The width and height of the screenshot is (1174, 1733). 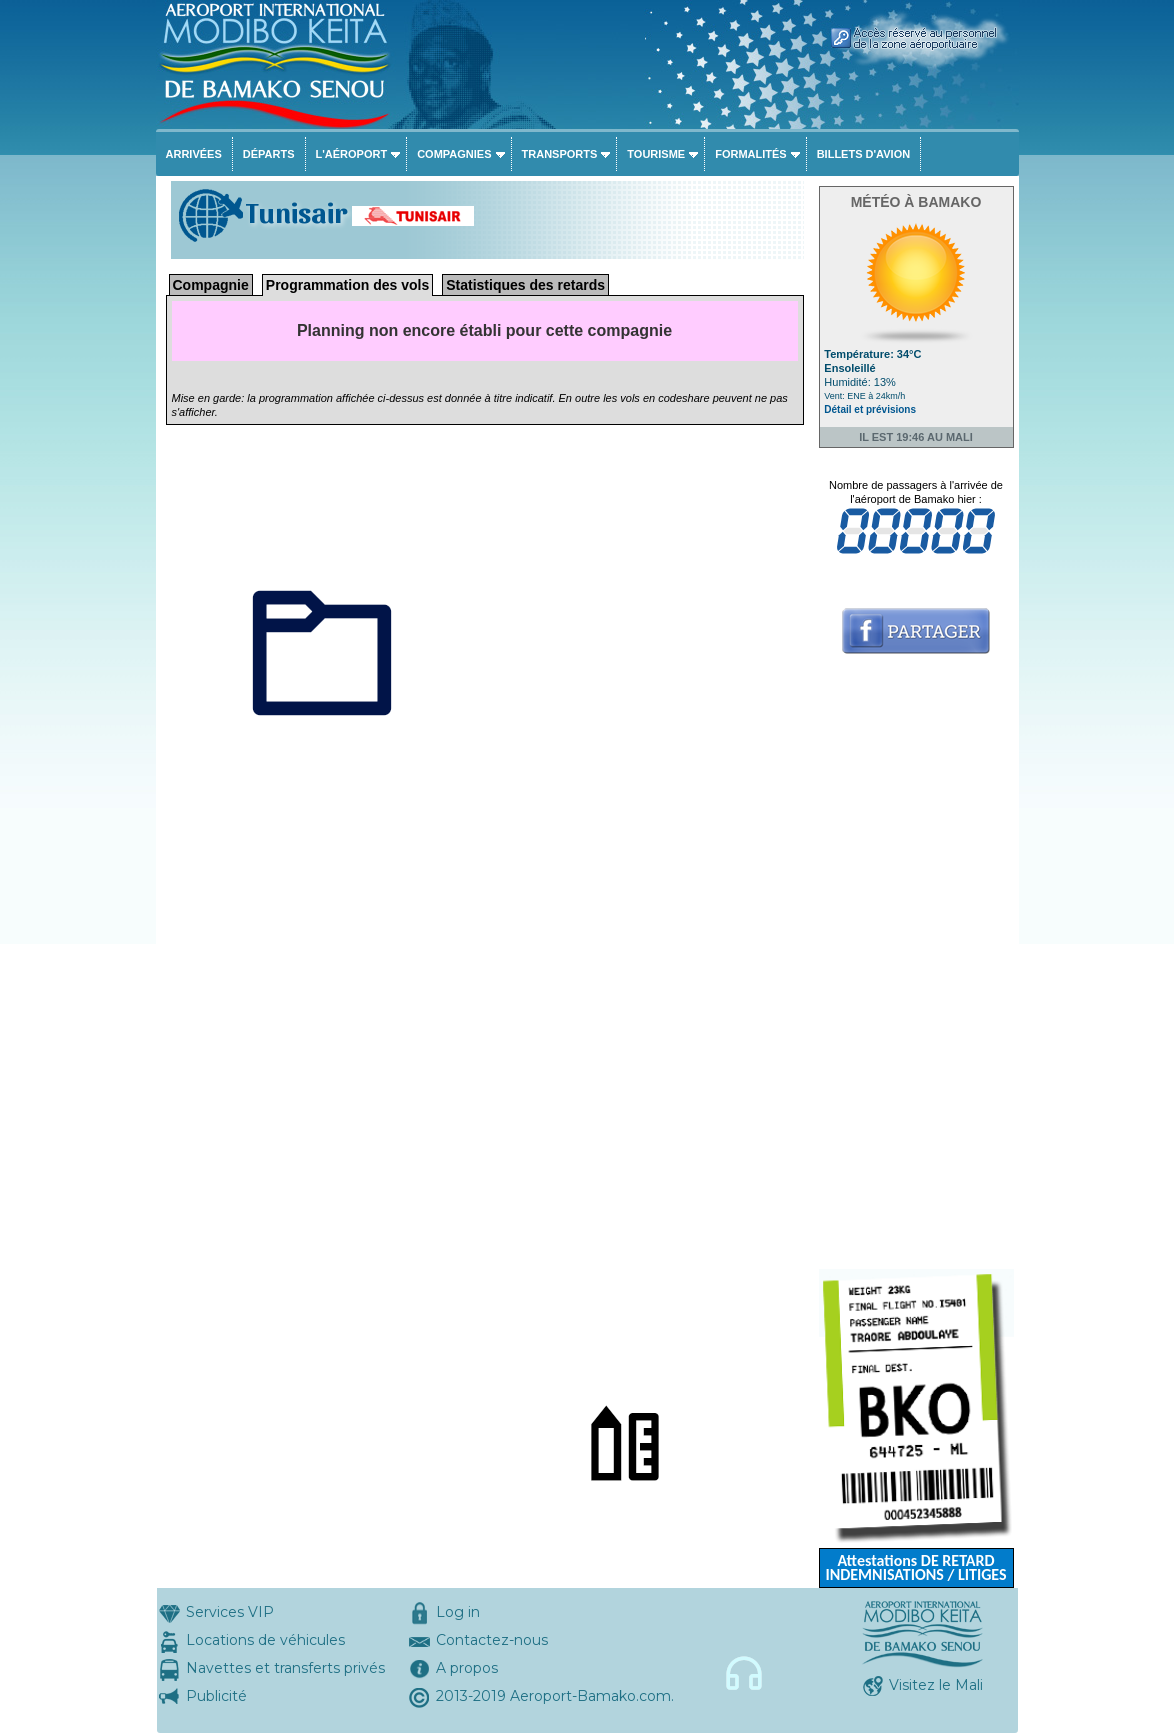 I want to click on access design tools, so click(x=625, y=1443).